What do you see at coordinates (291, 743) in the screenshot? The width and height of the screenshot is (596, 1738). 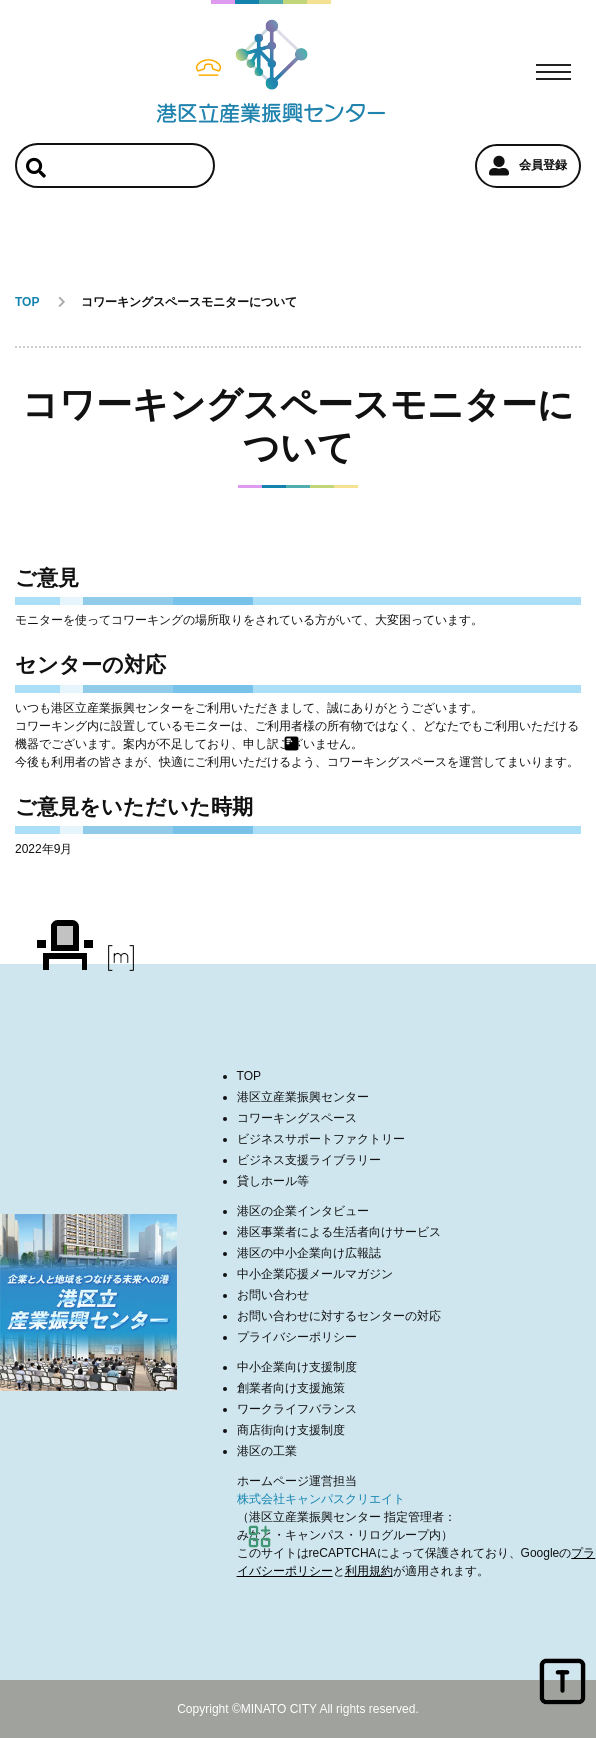 I see `align content to top-left of container` at bounding box center [291, 743].